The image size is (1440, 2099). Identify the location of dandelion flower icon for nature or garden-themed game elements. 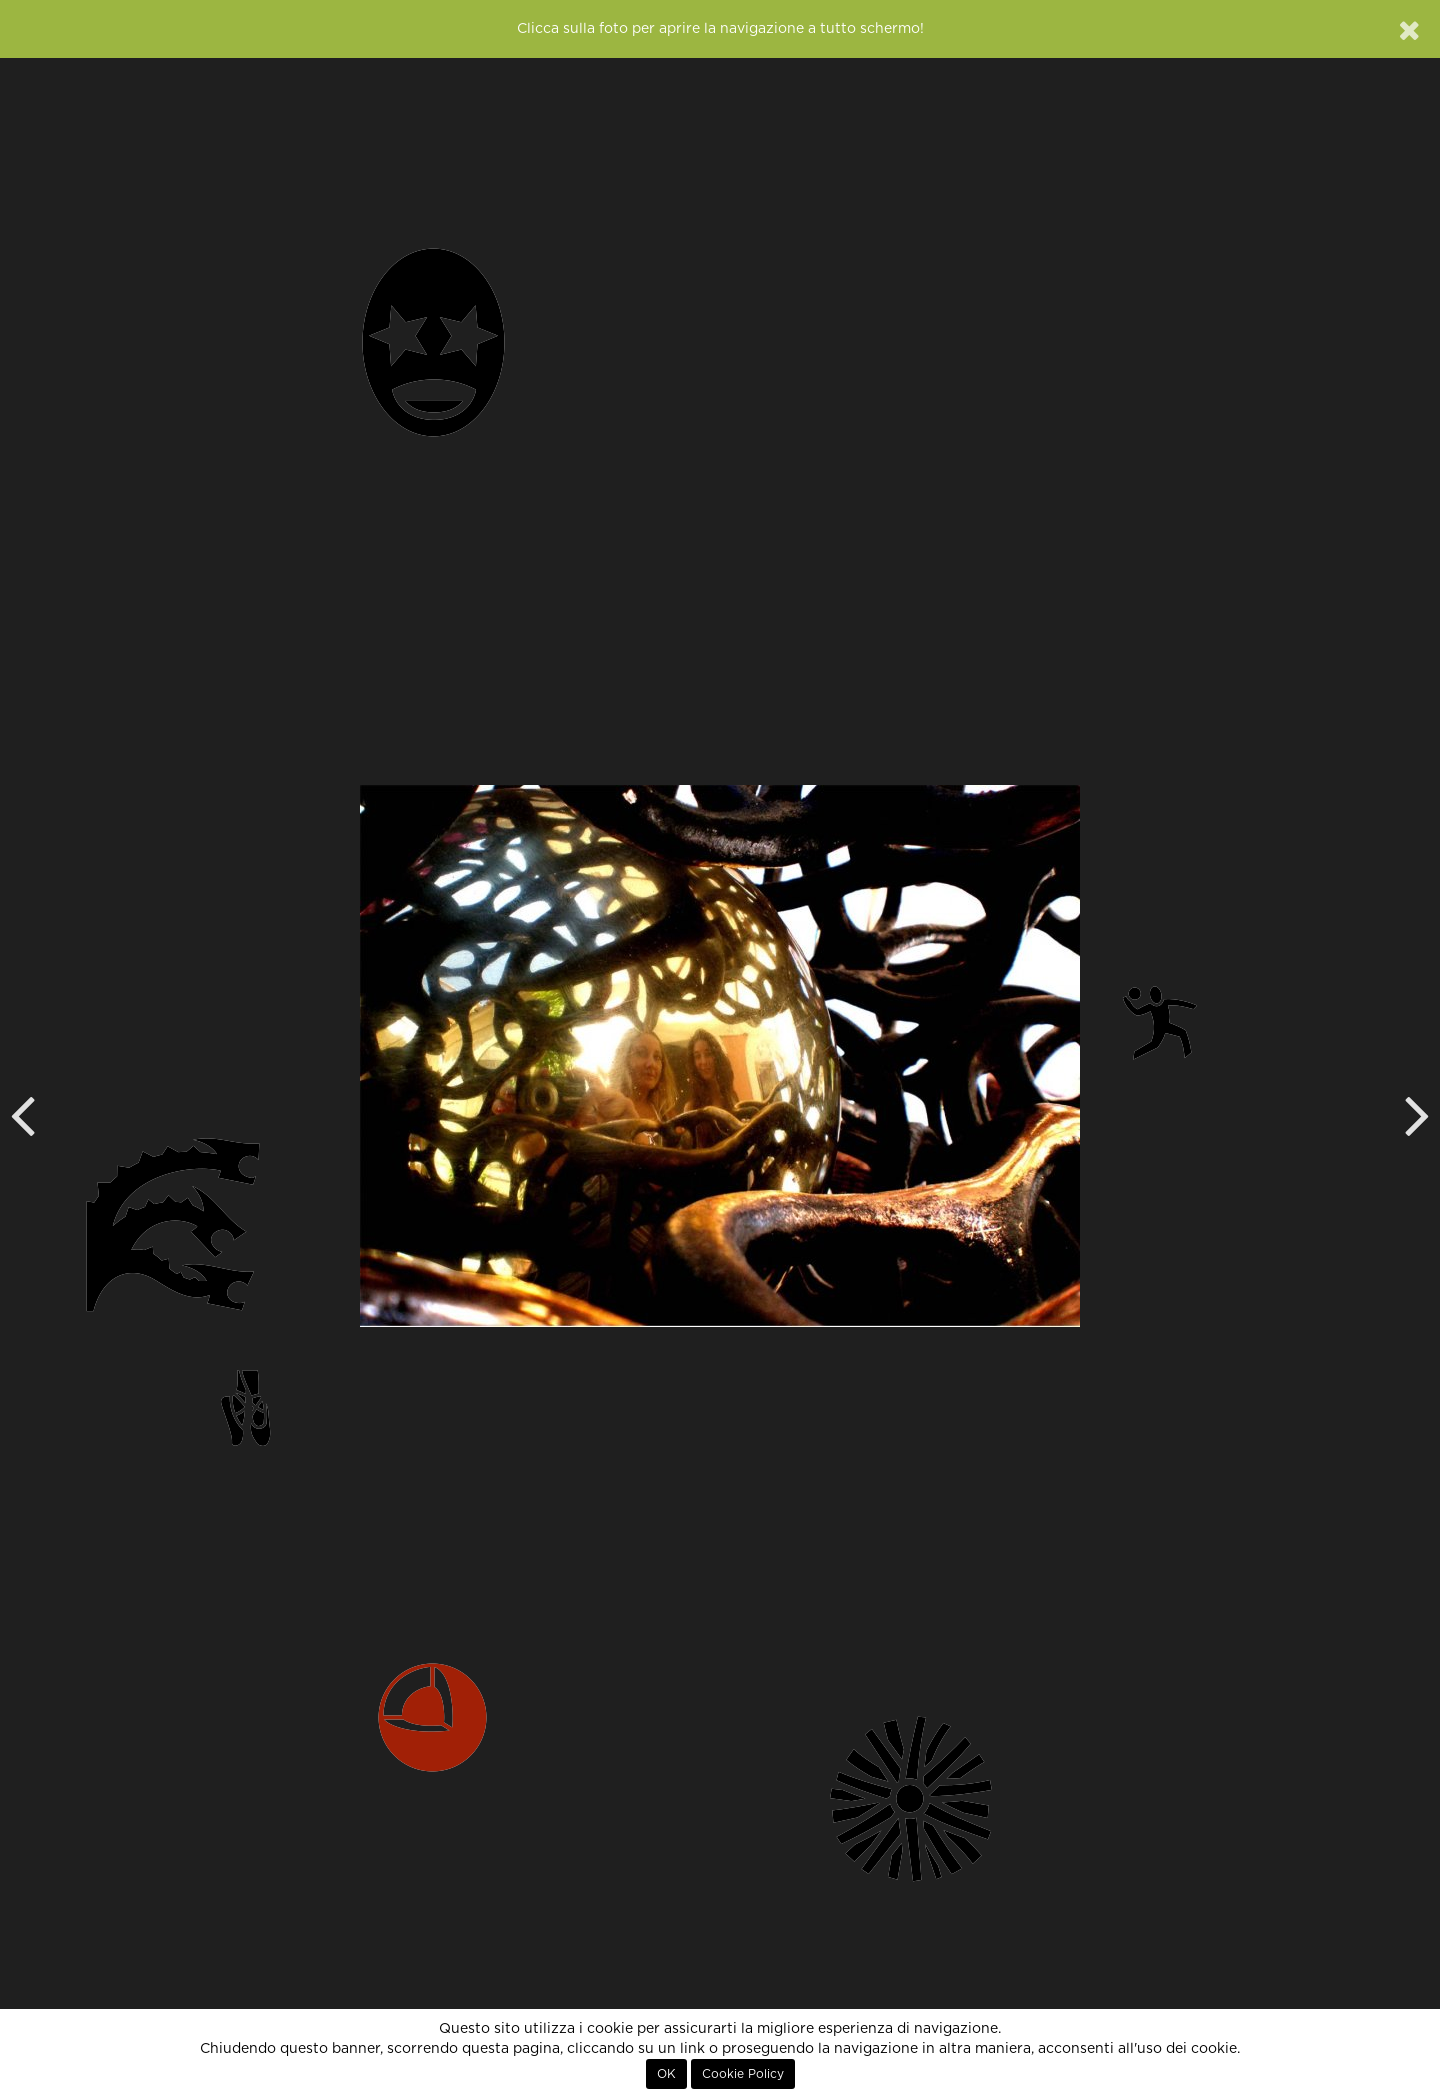
(911, 1799).